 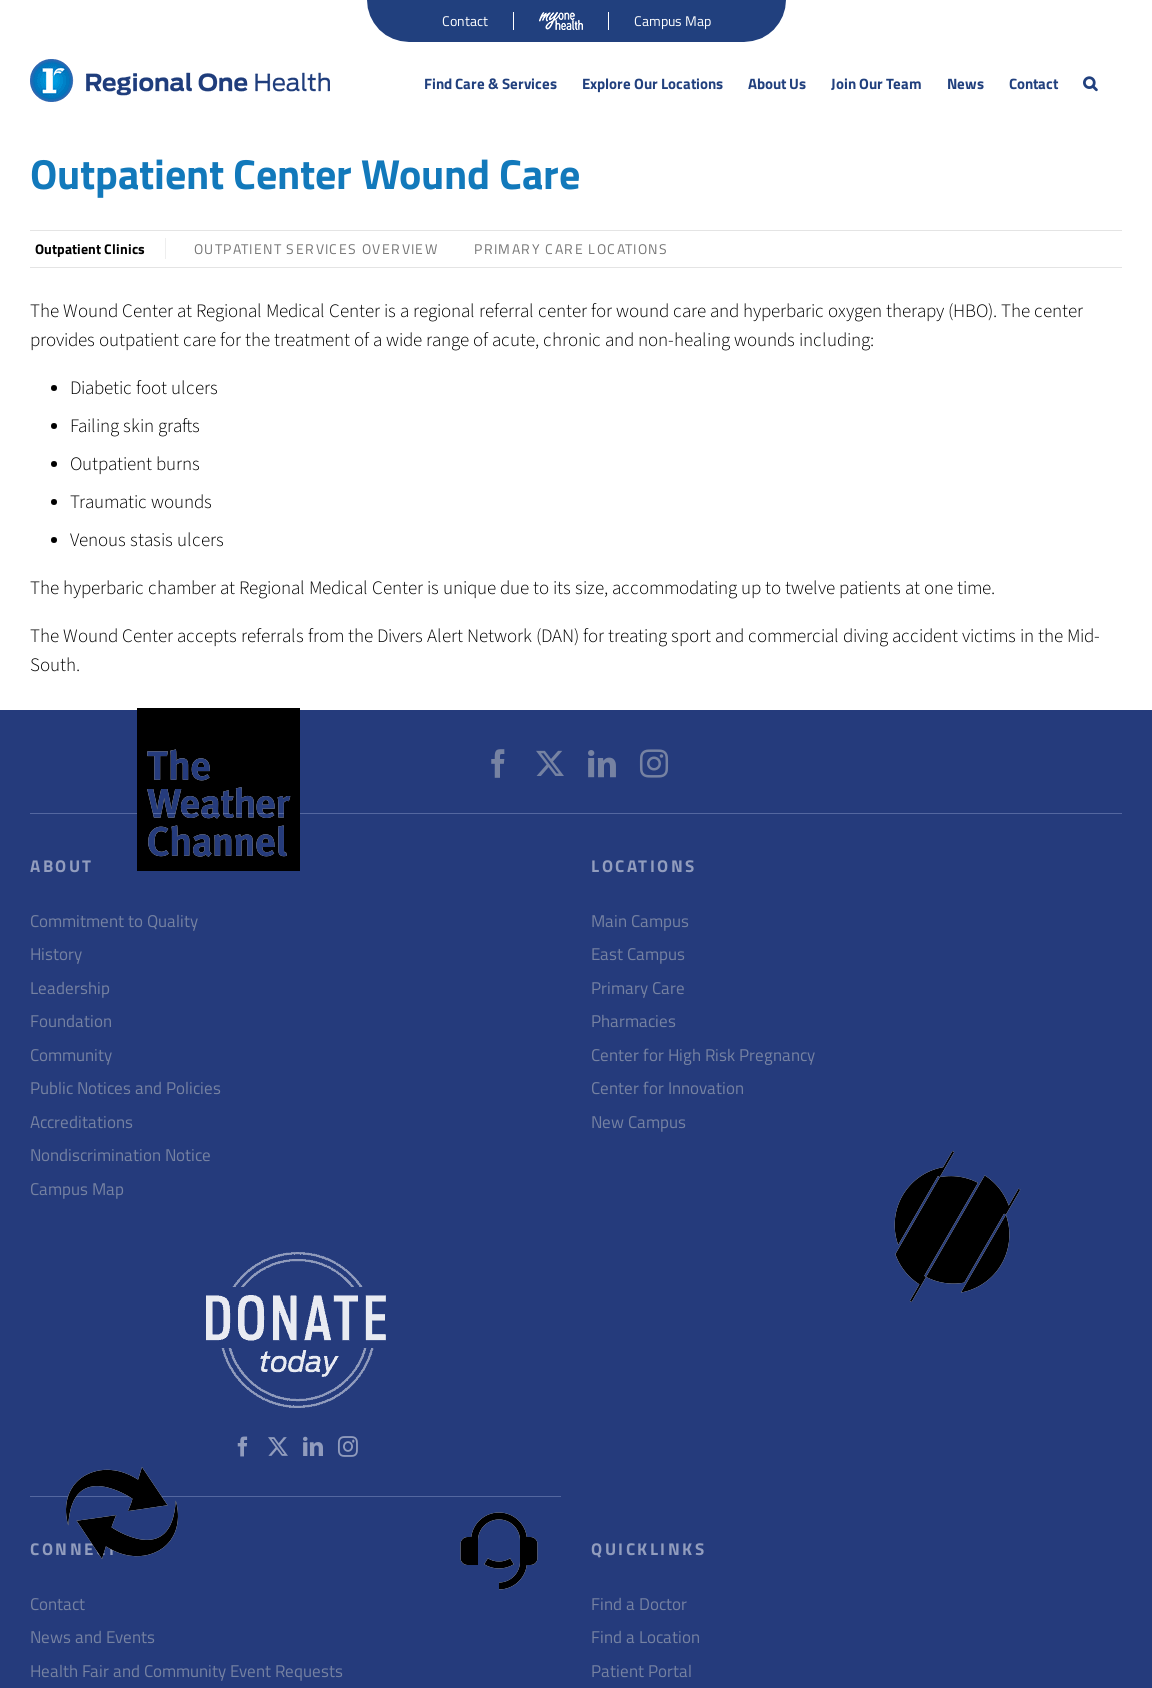 I want to click on open the weather channel app, so click(x=218, y=789).